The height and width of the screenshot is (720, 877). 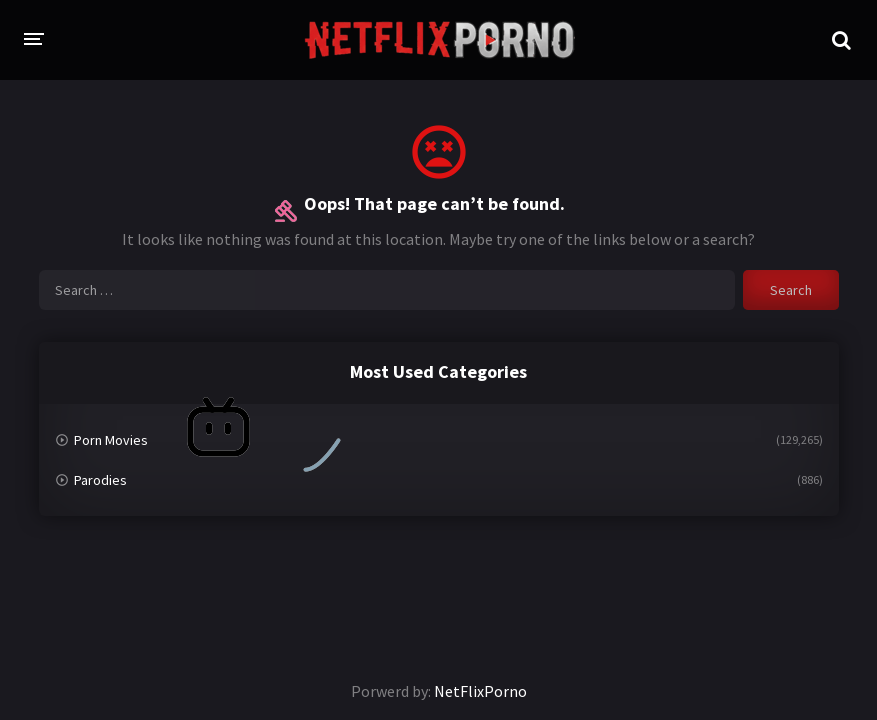 What do you see at coordinates (322, 455) in the screenshot?
I see `apply ease-in animation timing` at bounding box center [322, 455].